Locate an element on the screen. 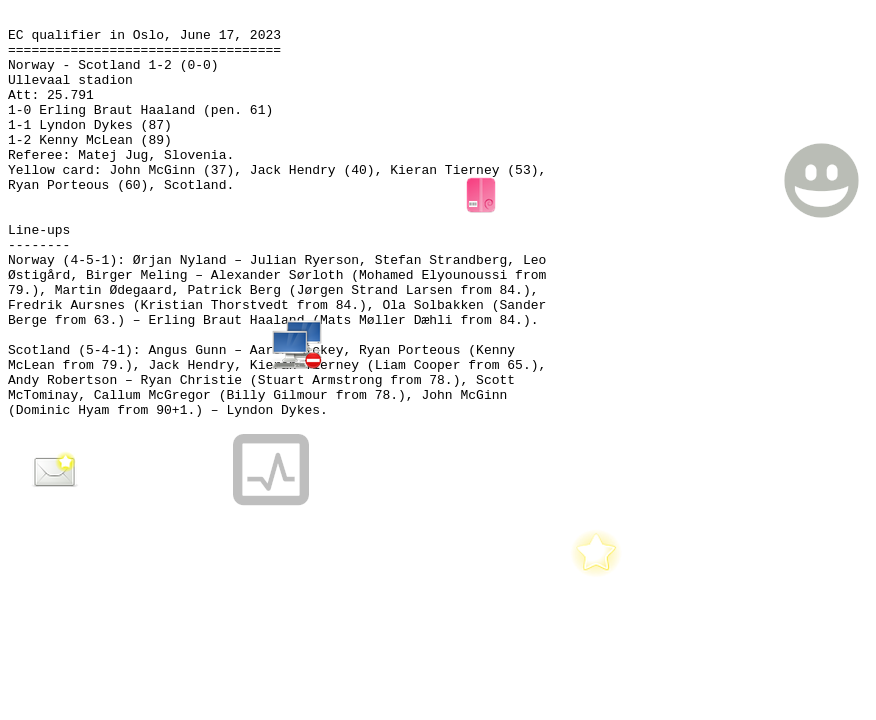 The width and height of the screenshot is (876, 720). debian software package file is located at coordinates (481, 195).